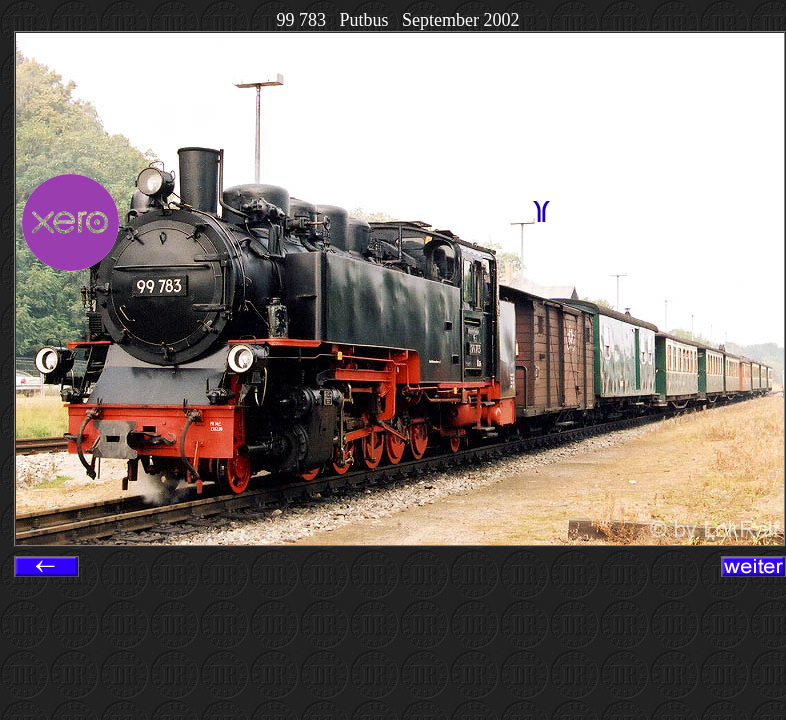 The height and width of the screenshot is (720, 786). Describe the element at coordinates (541, 211) in the screenshot. I see `Guangzhou Metro app or service` at that location.